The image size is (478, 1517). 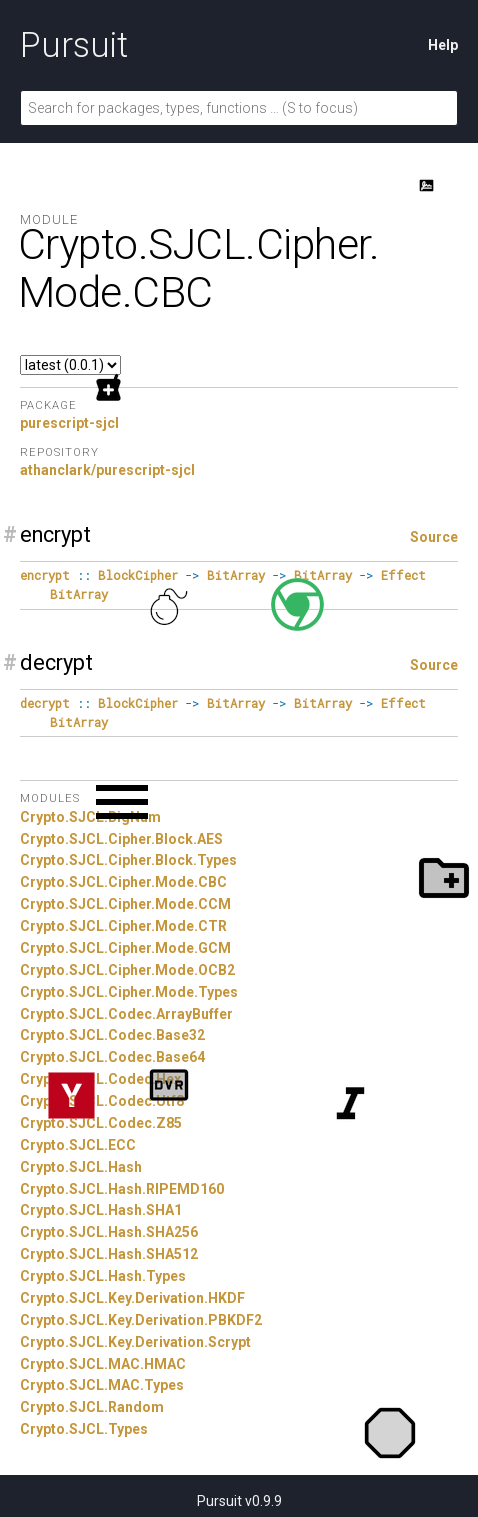 What do you see at coordinates (169, 1085) in the screenshot?
I see `access DVR recordings` at bounding box center [169, 1085].